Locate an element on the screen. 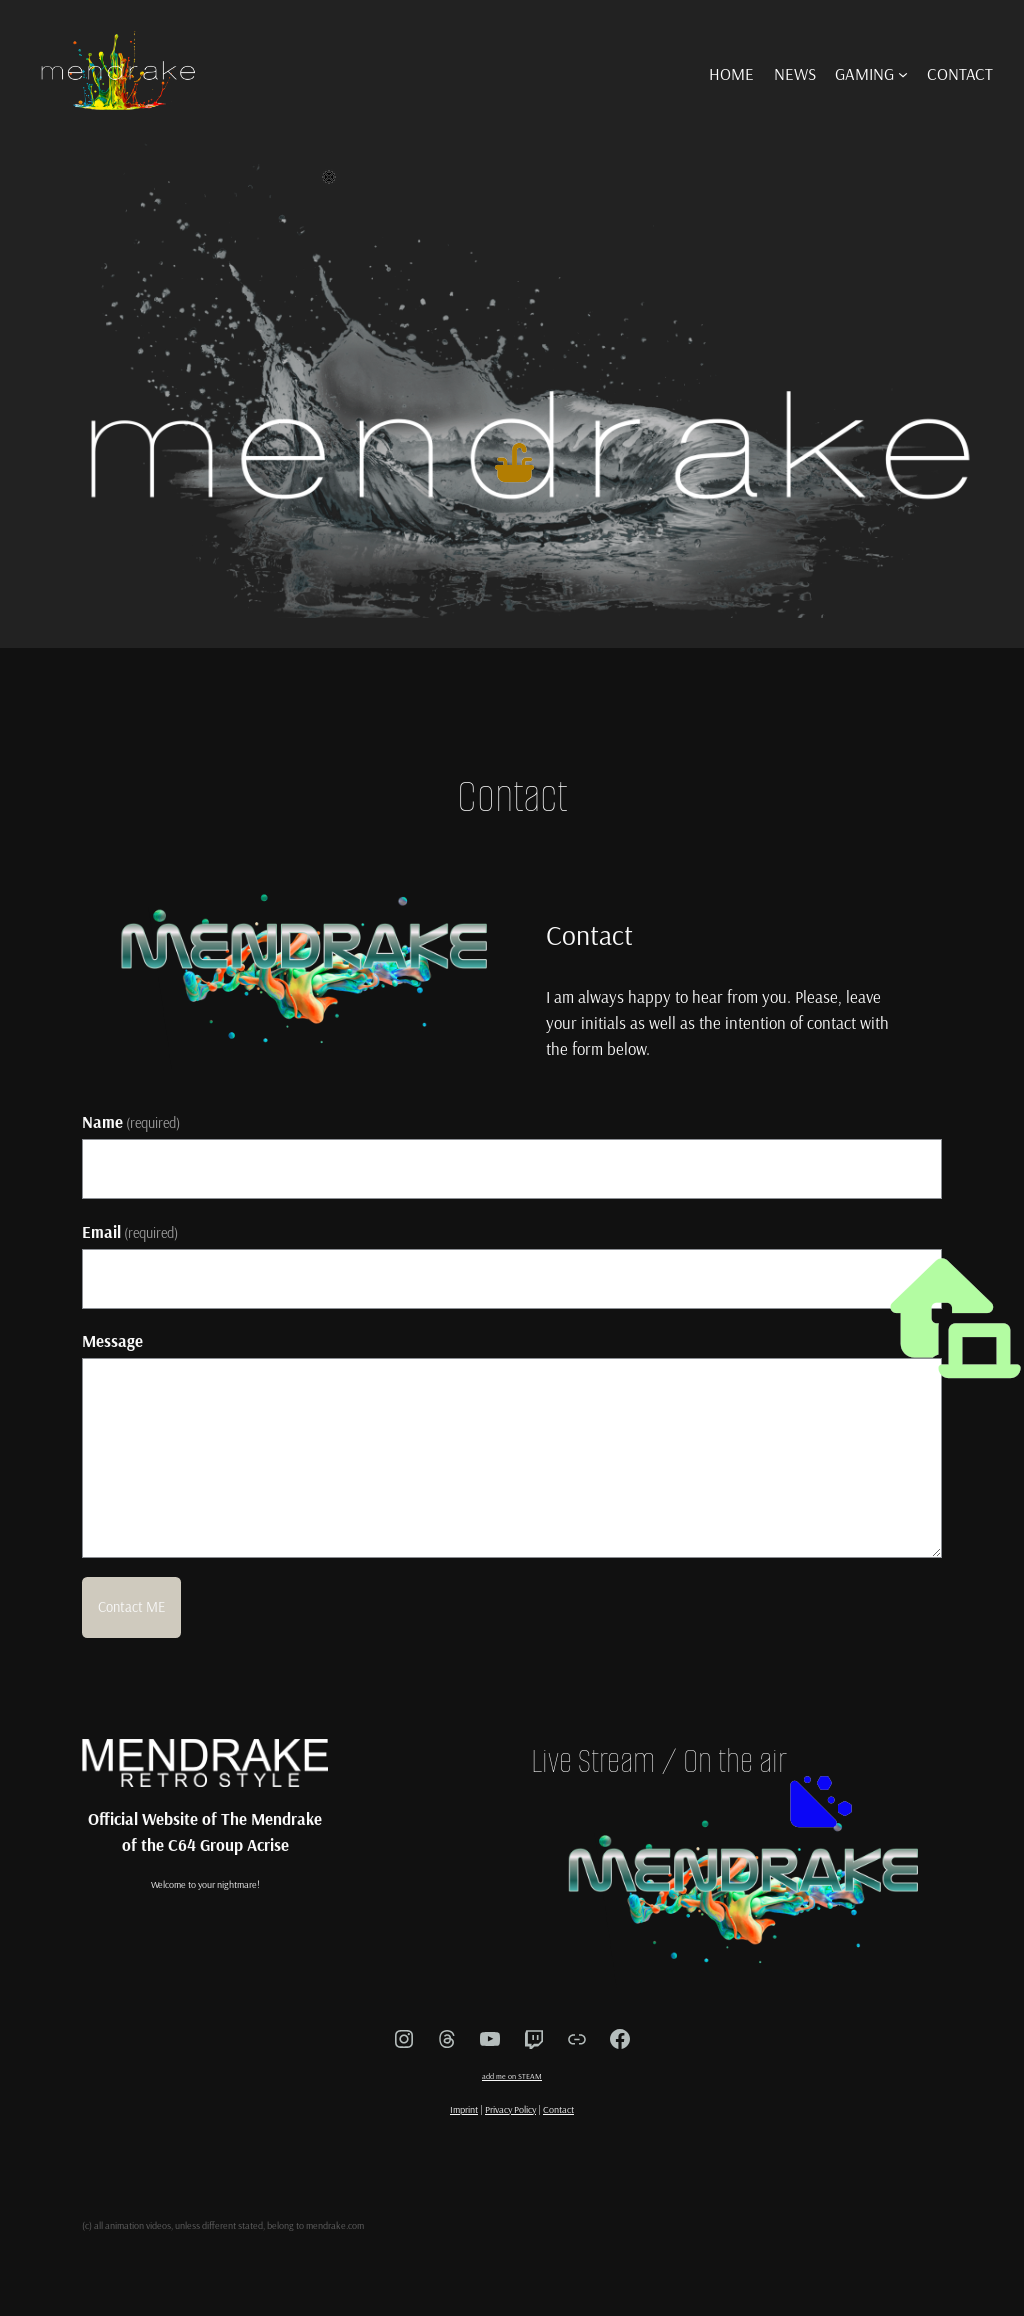 The height and width of the screenshot is (2316, 1024). toggle air conditioning or cooling settings is located at coordinates (329, 177).